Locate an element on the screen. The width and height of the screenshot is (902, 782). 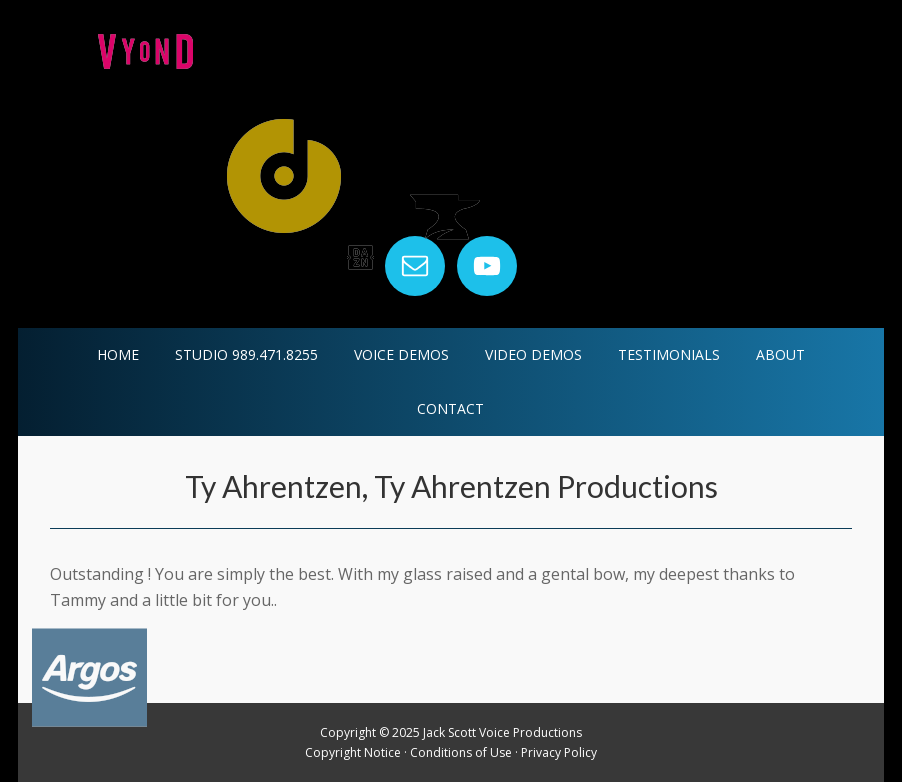
visit curseforge for game mods and addons is located at coordinates (445, 217).